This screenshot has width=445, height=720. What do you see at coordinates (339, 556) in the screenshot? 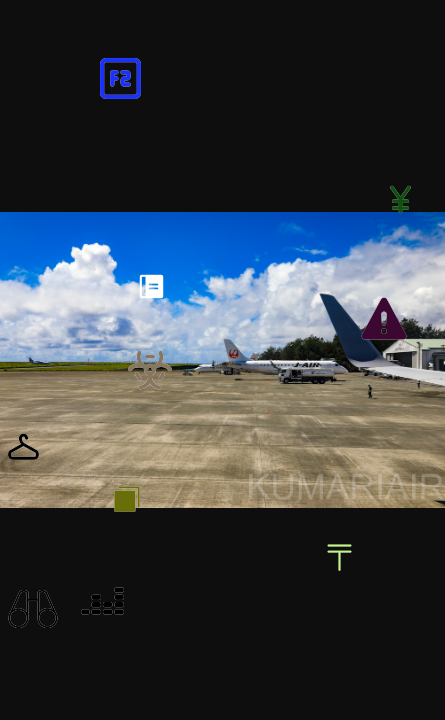
I see `indicates kazakhstani tenge currency` at bounding box center [339, 556].